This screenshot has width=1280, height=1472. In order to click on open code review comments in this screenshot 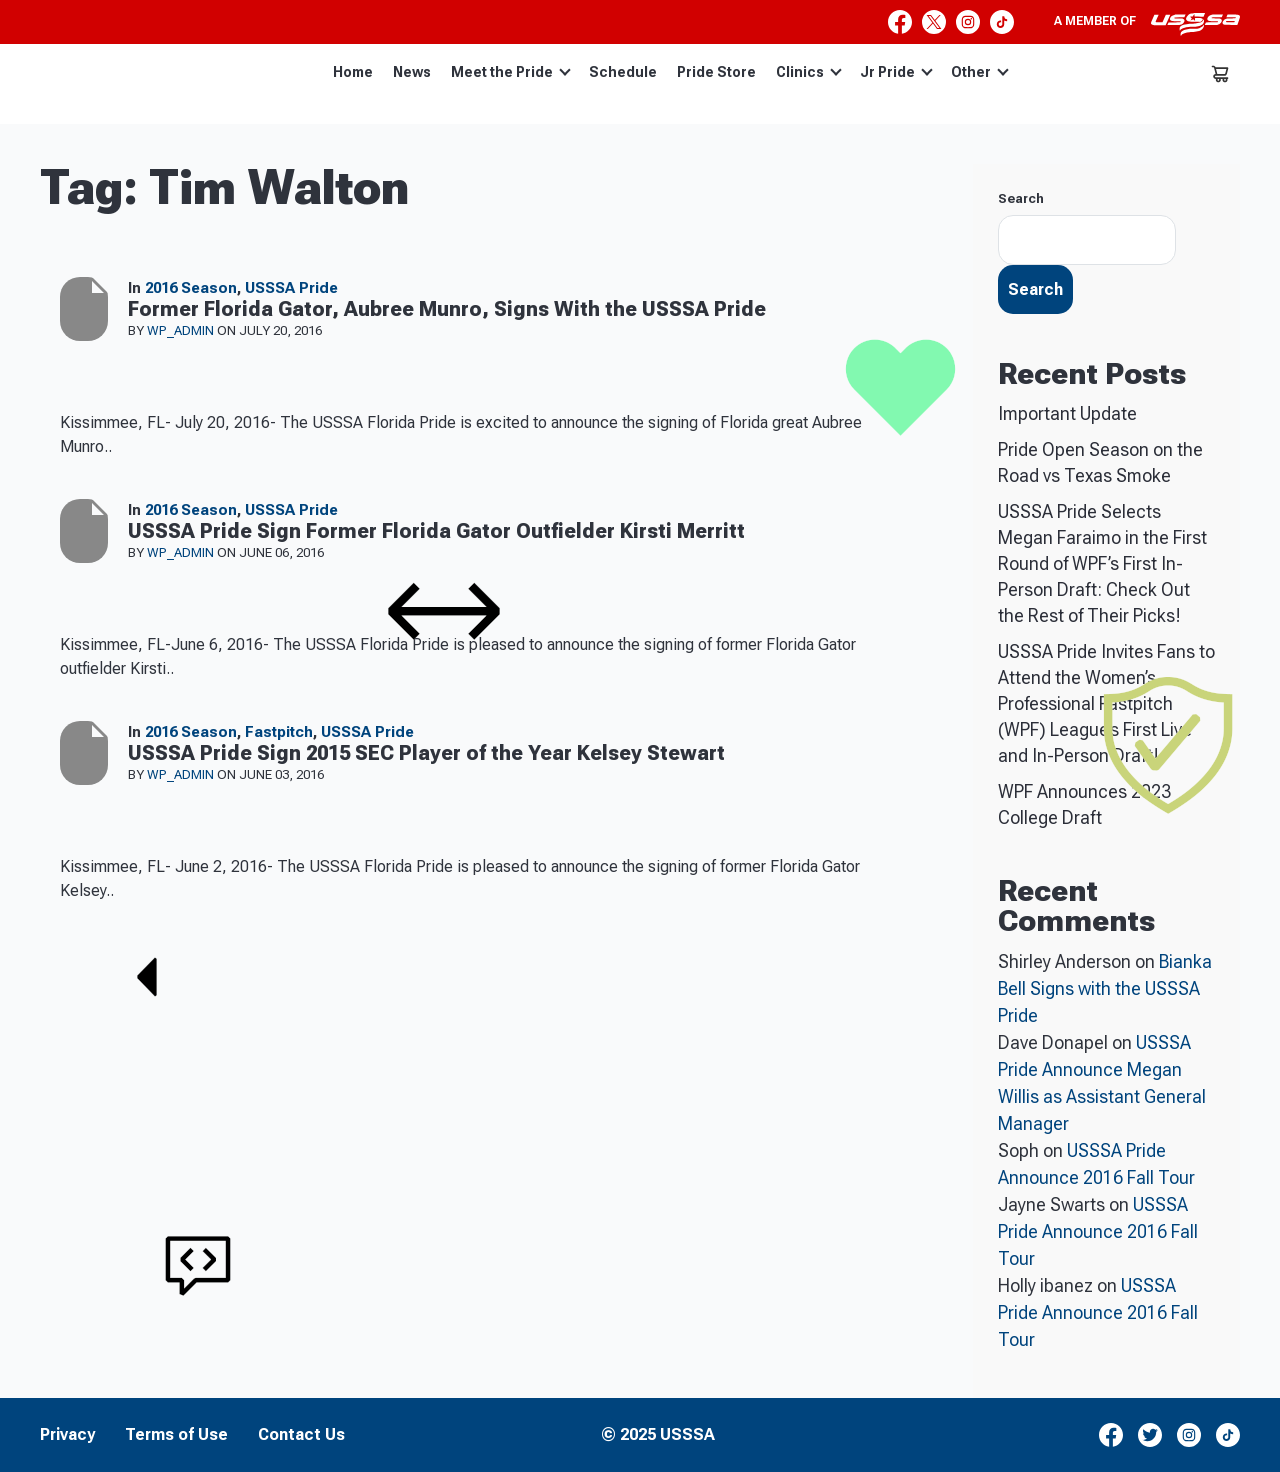, I will do `click(198, 1264)`.